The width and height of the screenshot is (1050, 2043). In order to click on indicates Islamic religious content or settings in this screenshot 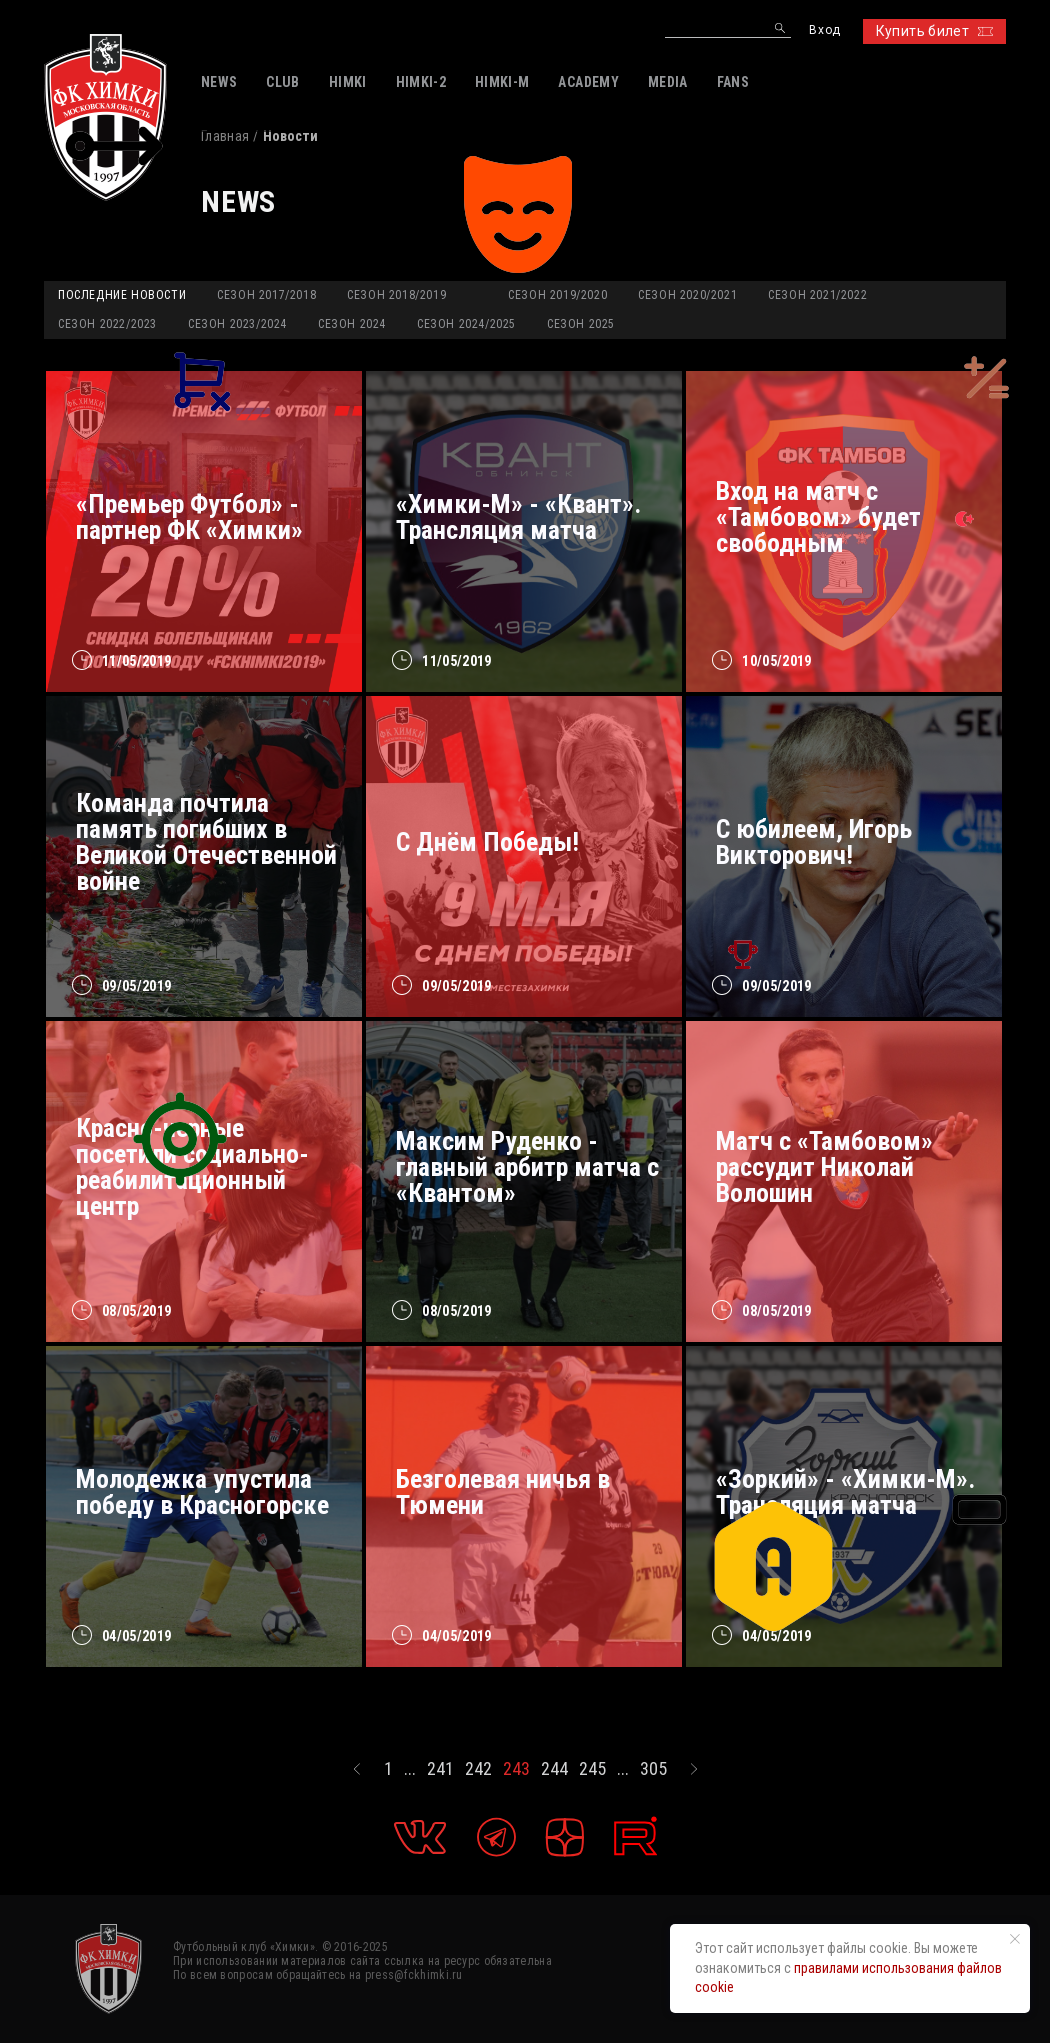, I will do `click(964, 519)`.